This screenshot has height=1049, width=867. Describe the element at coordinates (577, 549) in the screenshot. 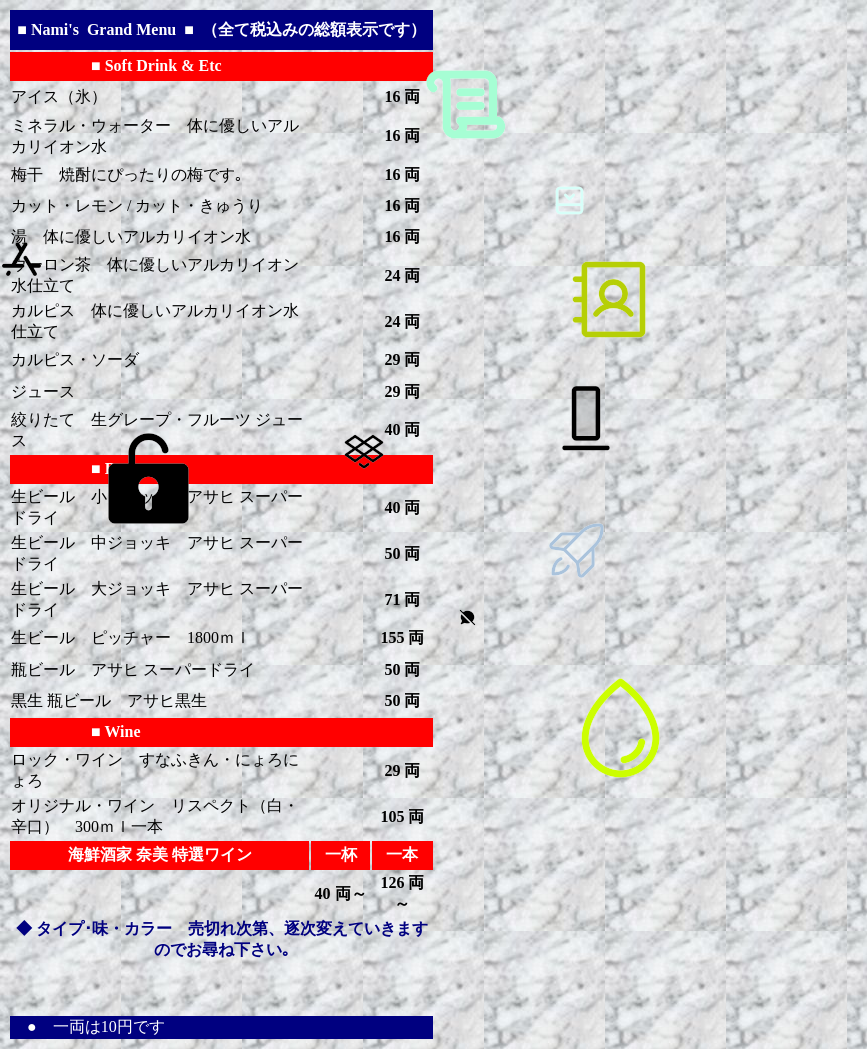

I see `launch or deploy a new project` at that location.